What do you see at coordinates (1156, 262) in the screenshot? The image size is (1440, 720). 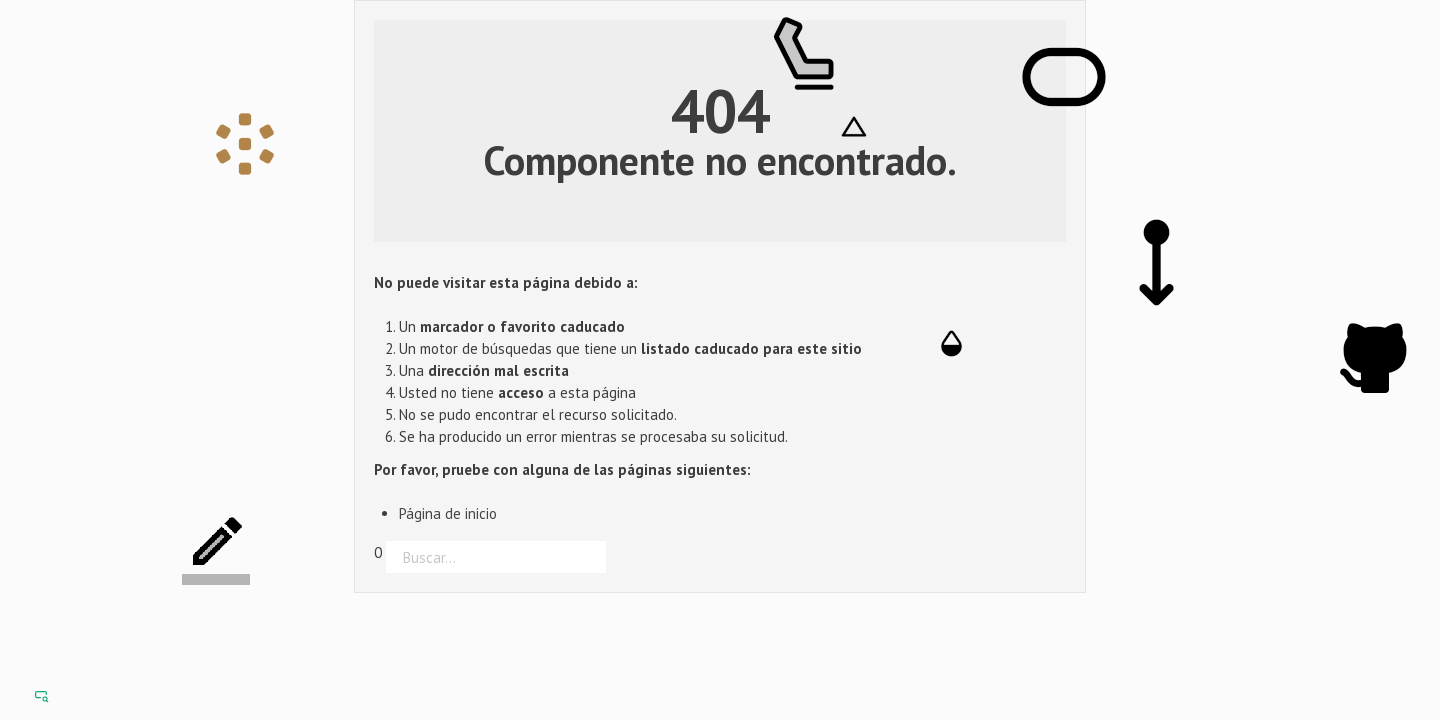 I see `scroll down or view more content` at bounding box center [1156, 262].